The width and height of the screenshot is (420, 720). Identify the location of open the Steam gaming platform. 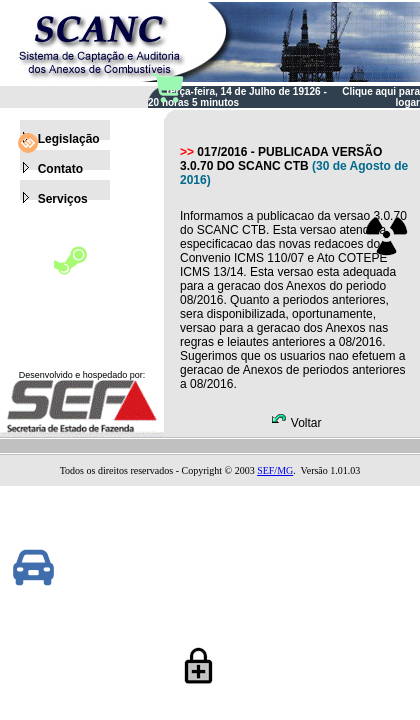
(70, 260).